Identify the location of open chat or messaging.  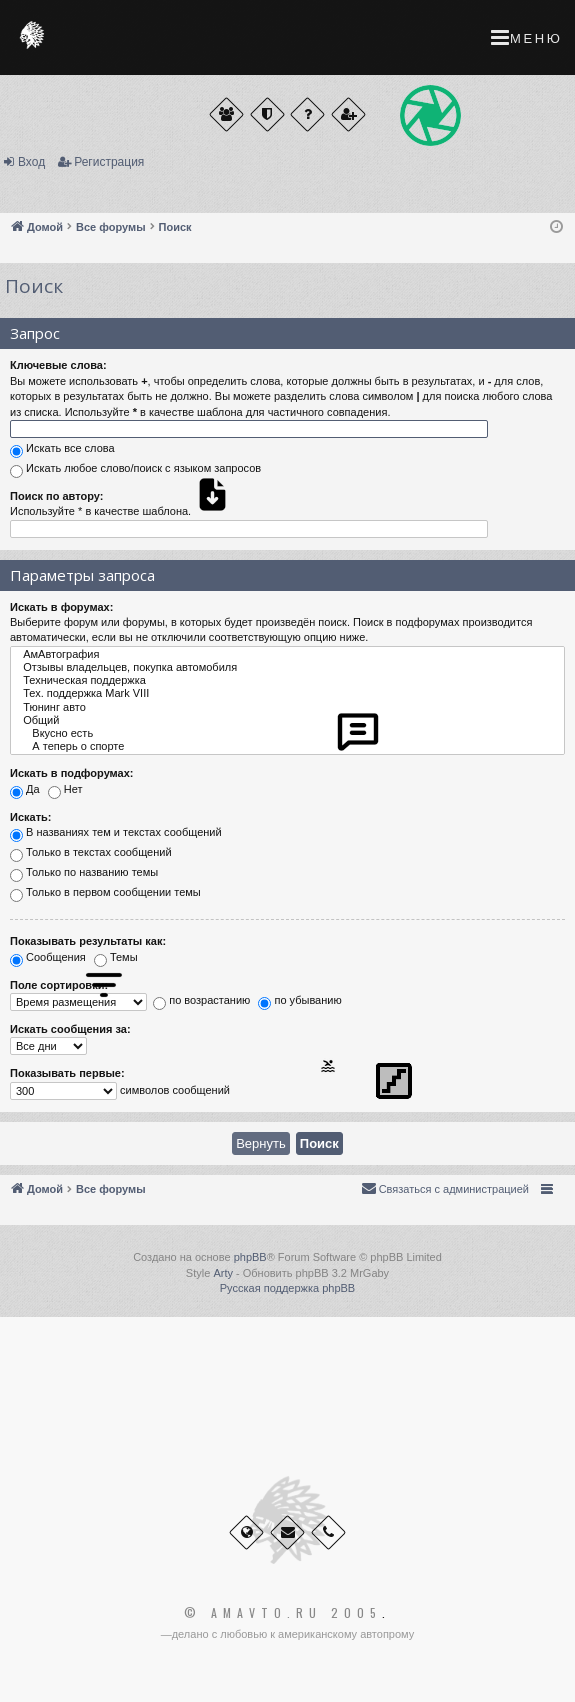
(358, 729).